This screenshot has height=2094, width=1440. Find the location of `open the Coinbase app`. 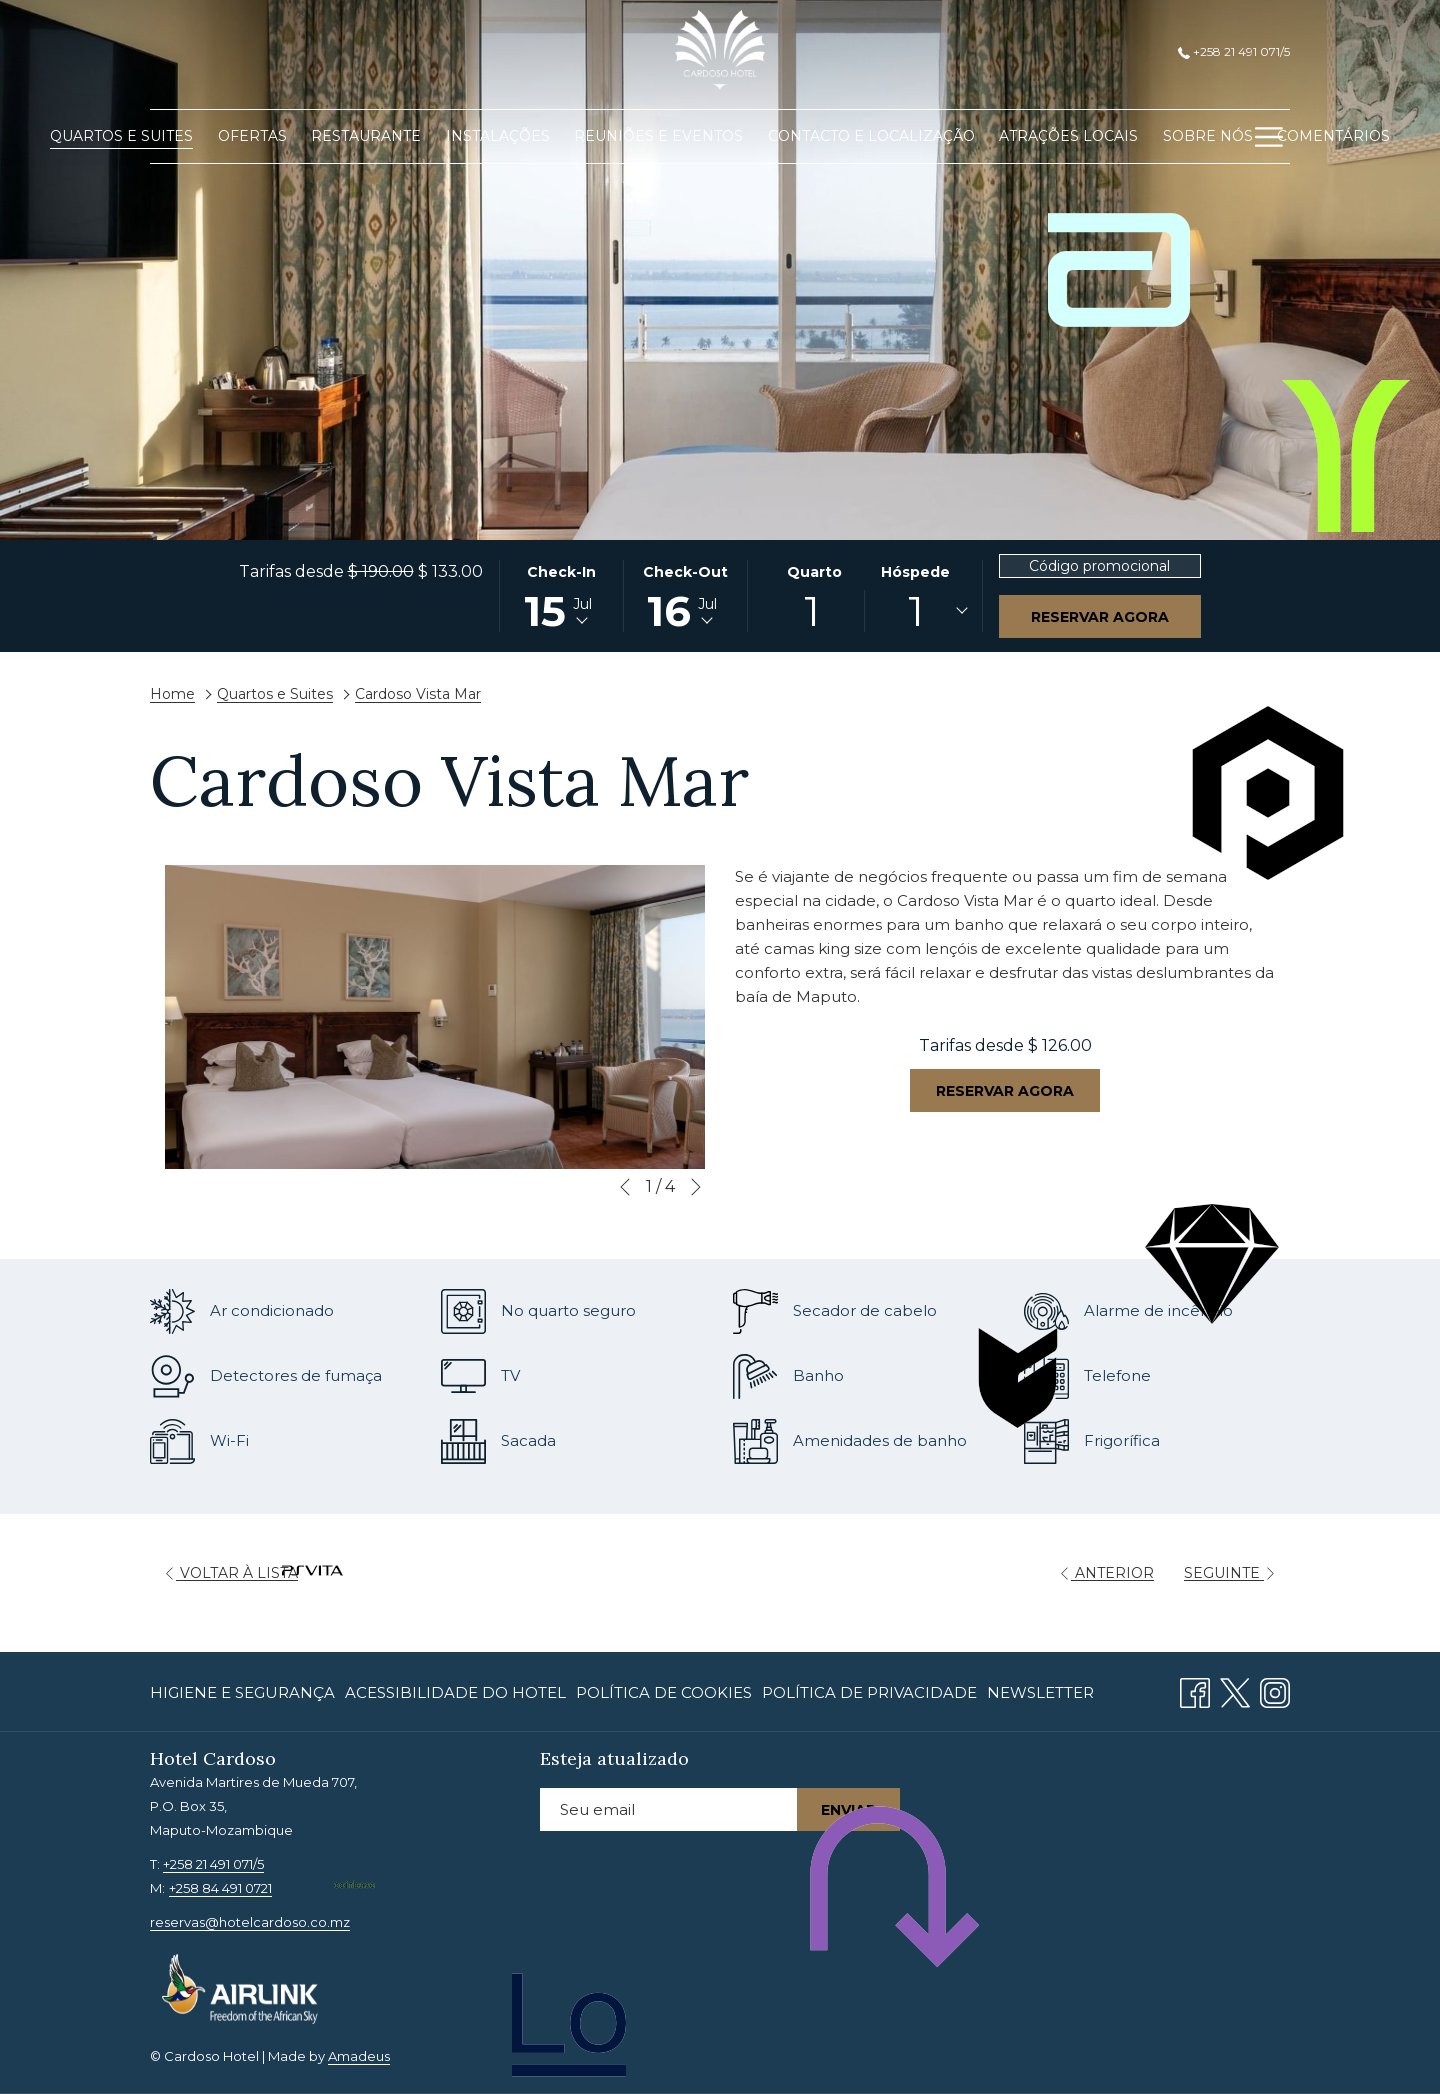

open the Coinbase app is located at coordinates (354, 1884).